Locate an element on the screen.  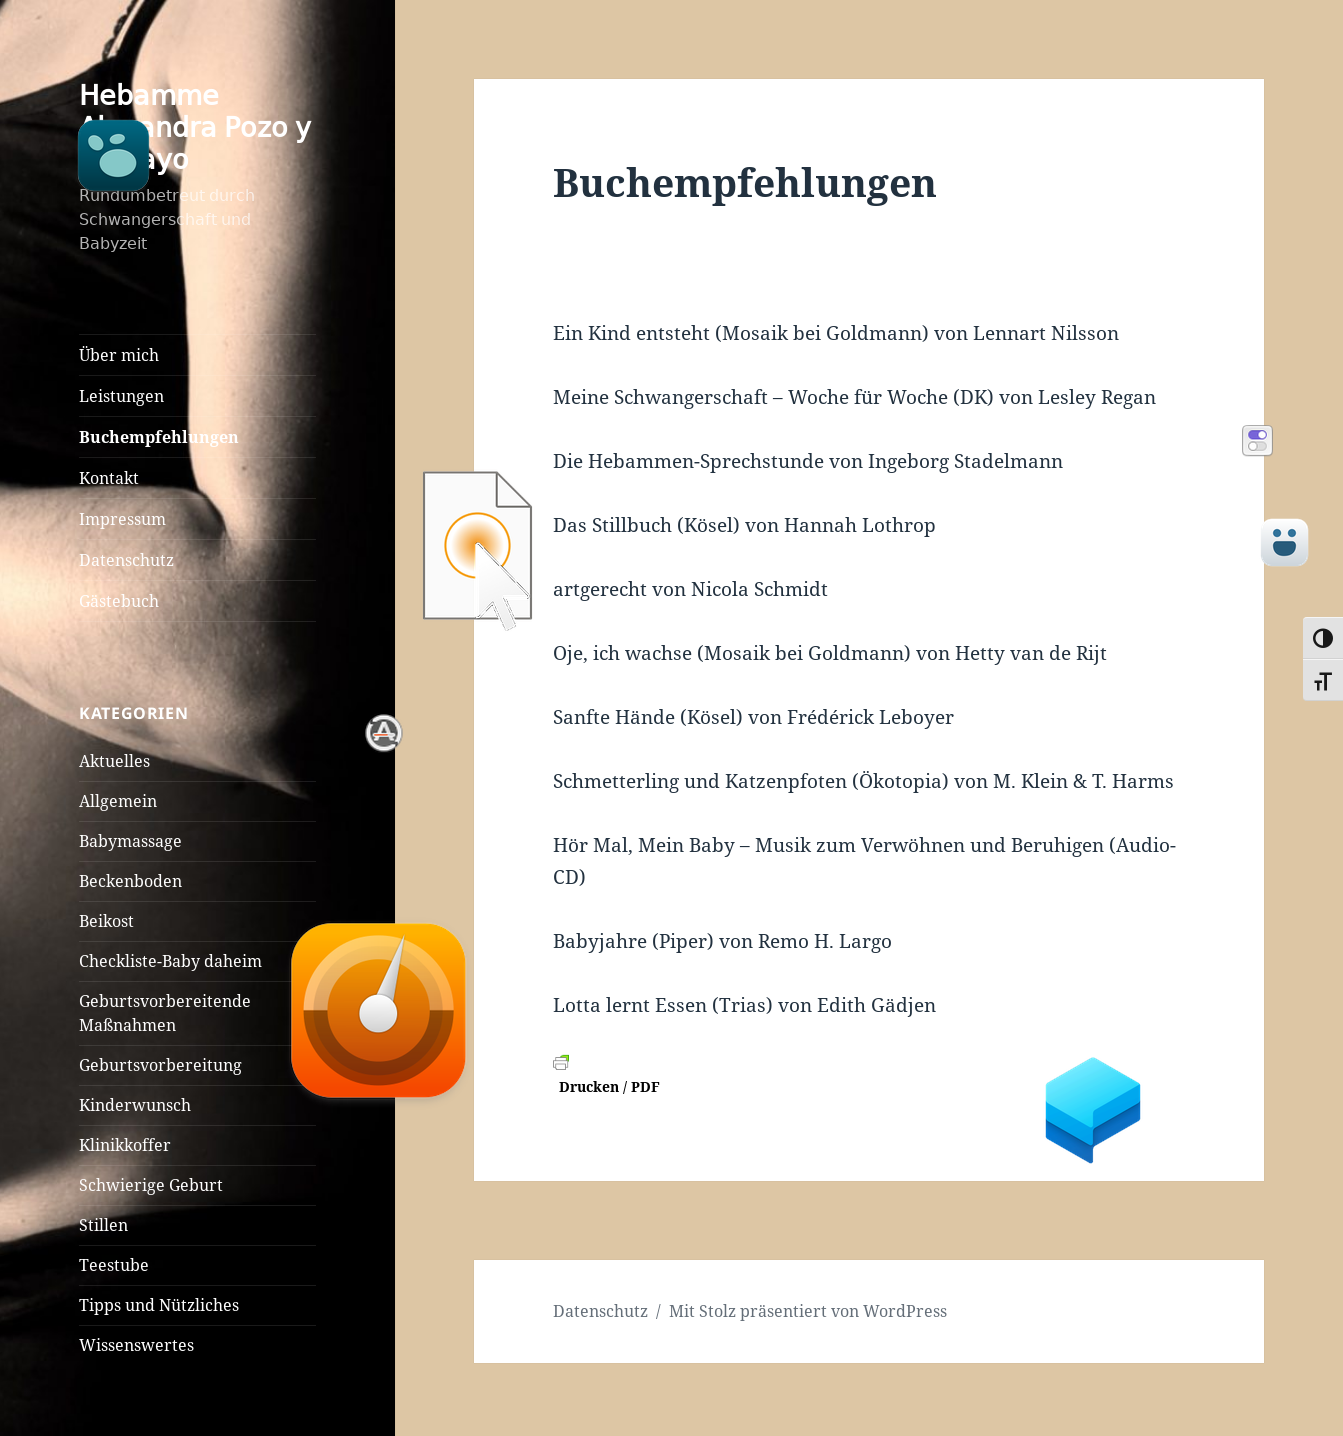
select a file from your documents is located at coordinates (477, 545).